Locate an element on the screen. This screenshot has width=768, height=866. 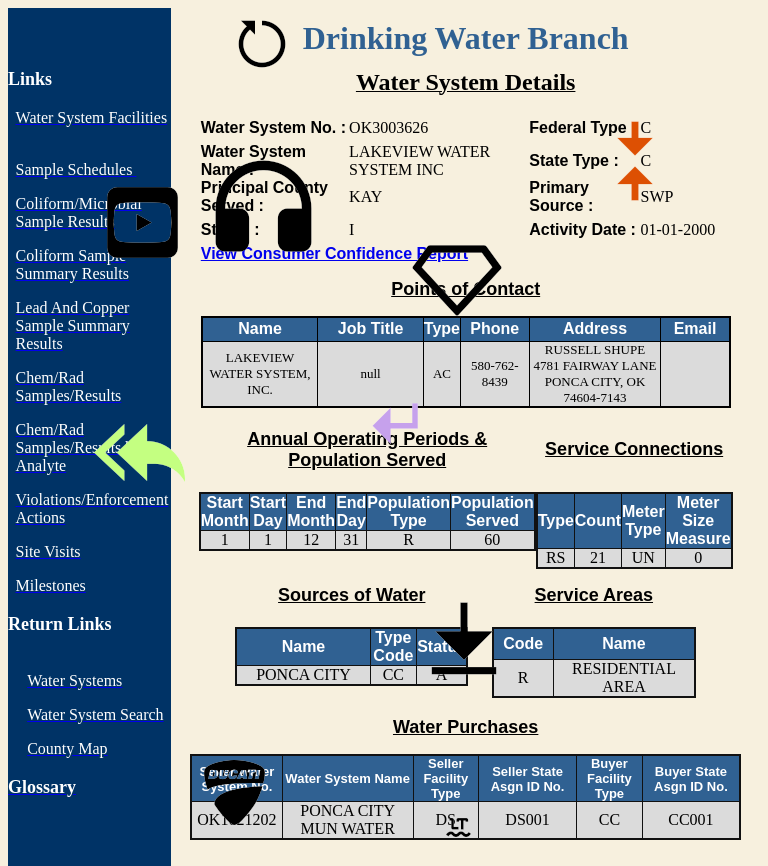
reset or refresh to original state is located at coordinates (262, 44).